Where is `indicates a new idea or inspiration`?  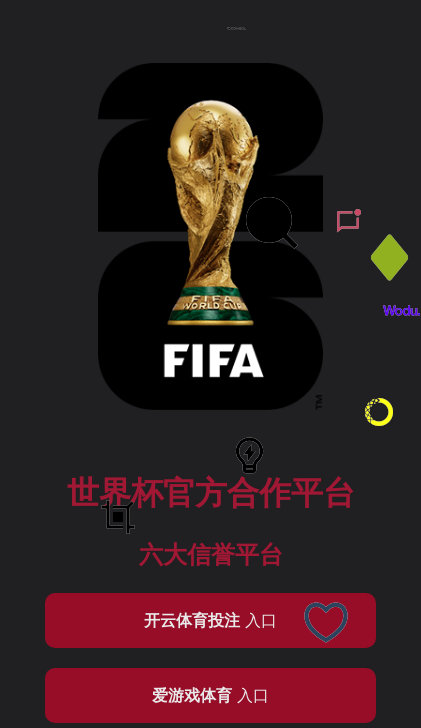 indicates a new idea or inspiration is located at coordinates (249, 454).